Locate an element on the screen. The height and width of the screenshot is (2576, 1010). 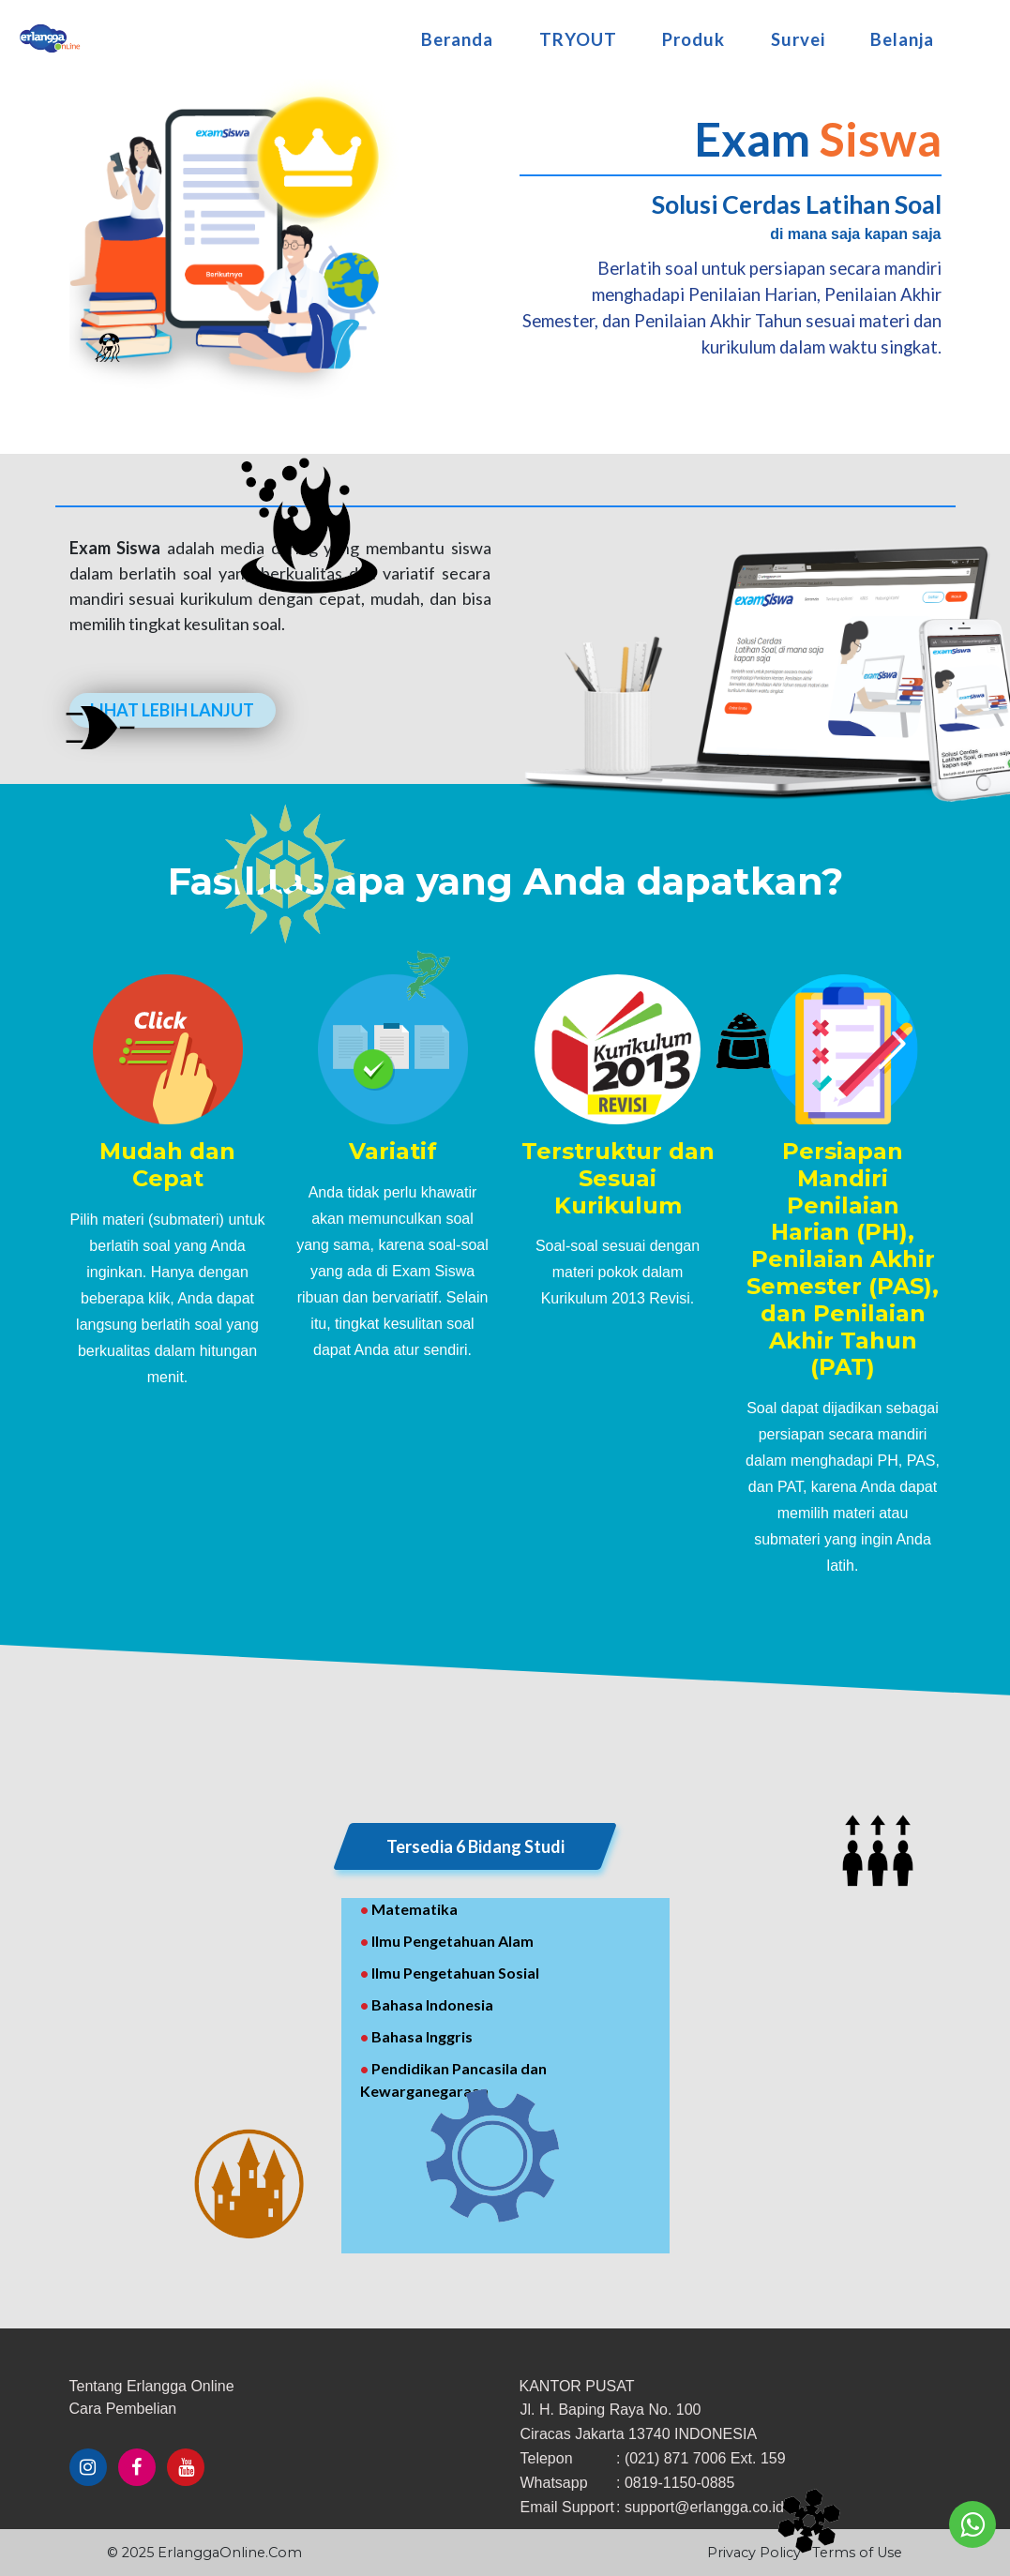
flying trout creature in a fantasy game is located at coordinates (429, 975).